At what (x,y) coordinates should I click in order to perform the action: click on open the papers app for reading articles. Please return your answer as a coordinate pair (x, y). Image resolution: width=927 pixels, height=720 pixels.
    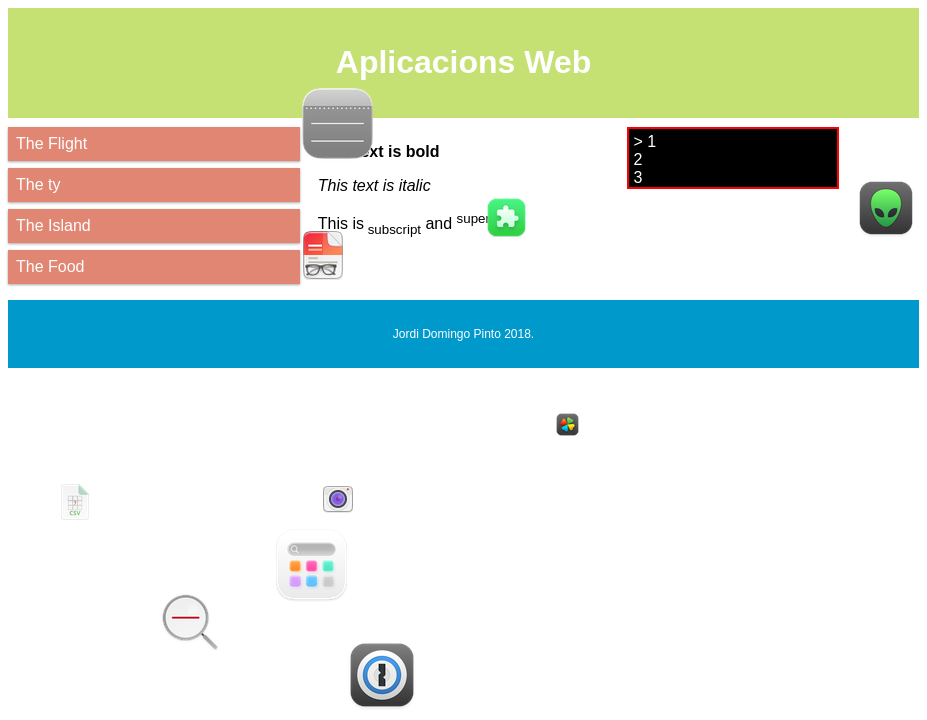
    Looking at the image, I should click on (323, 255).